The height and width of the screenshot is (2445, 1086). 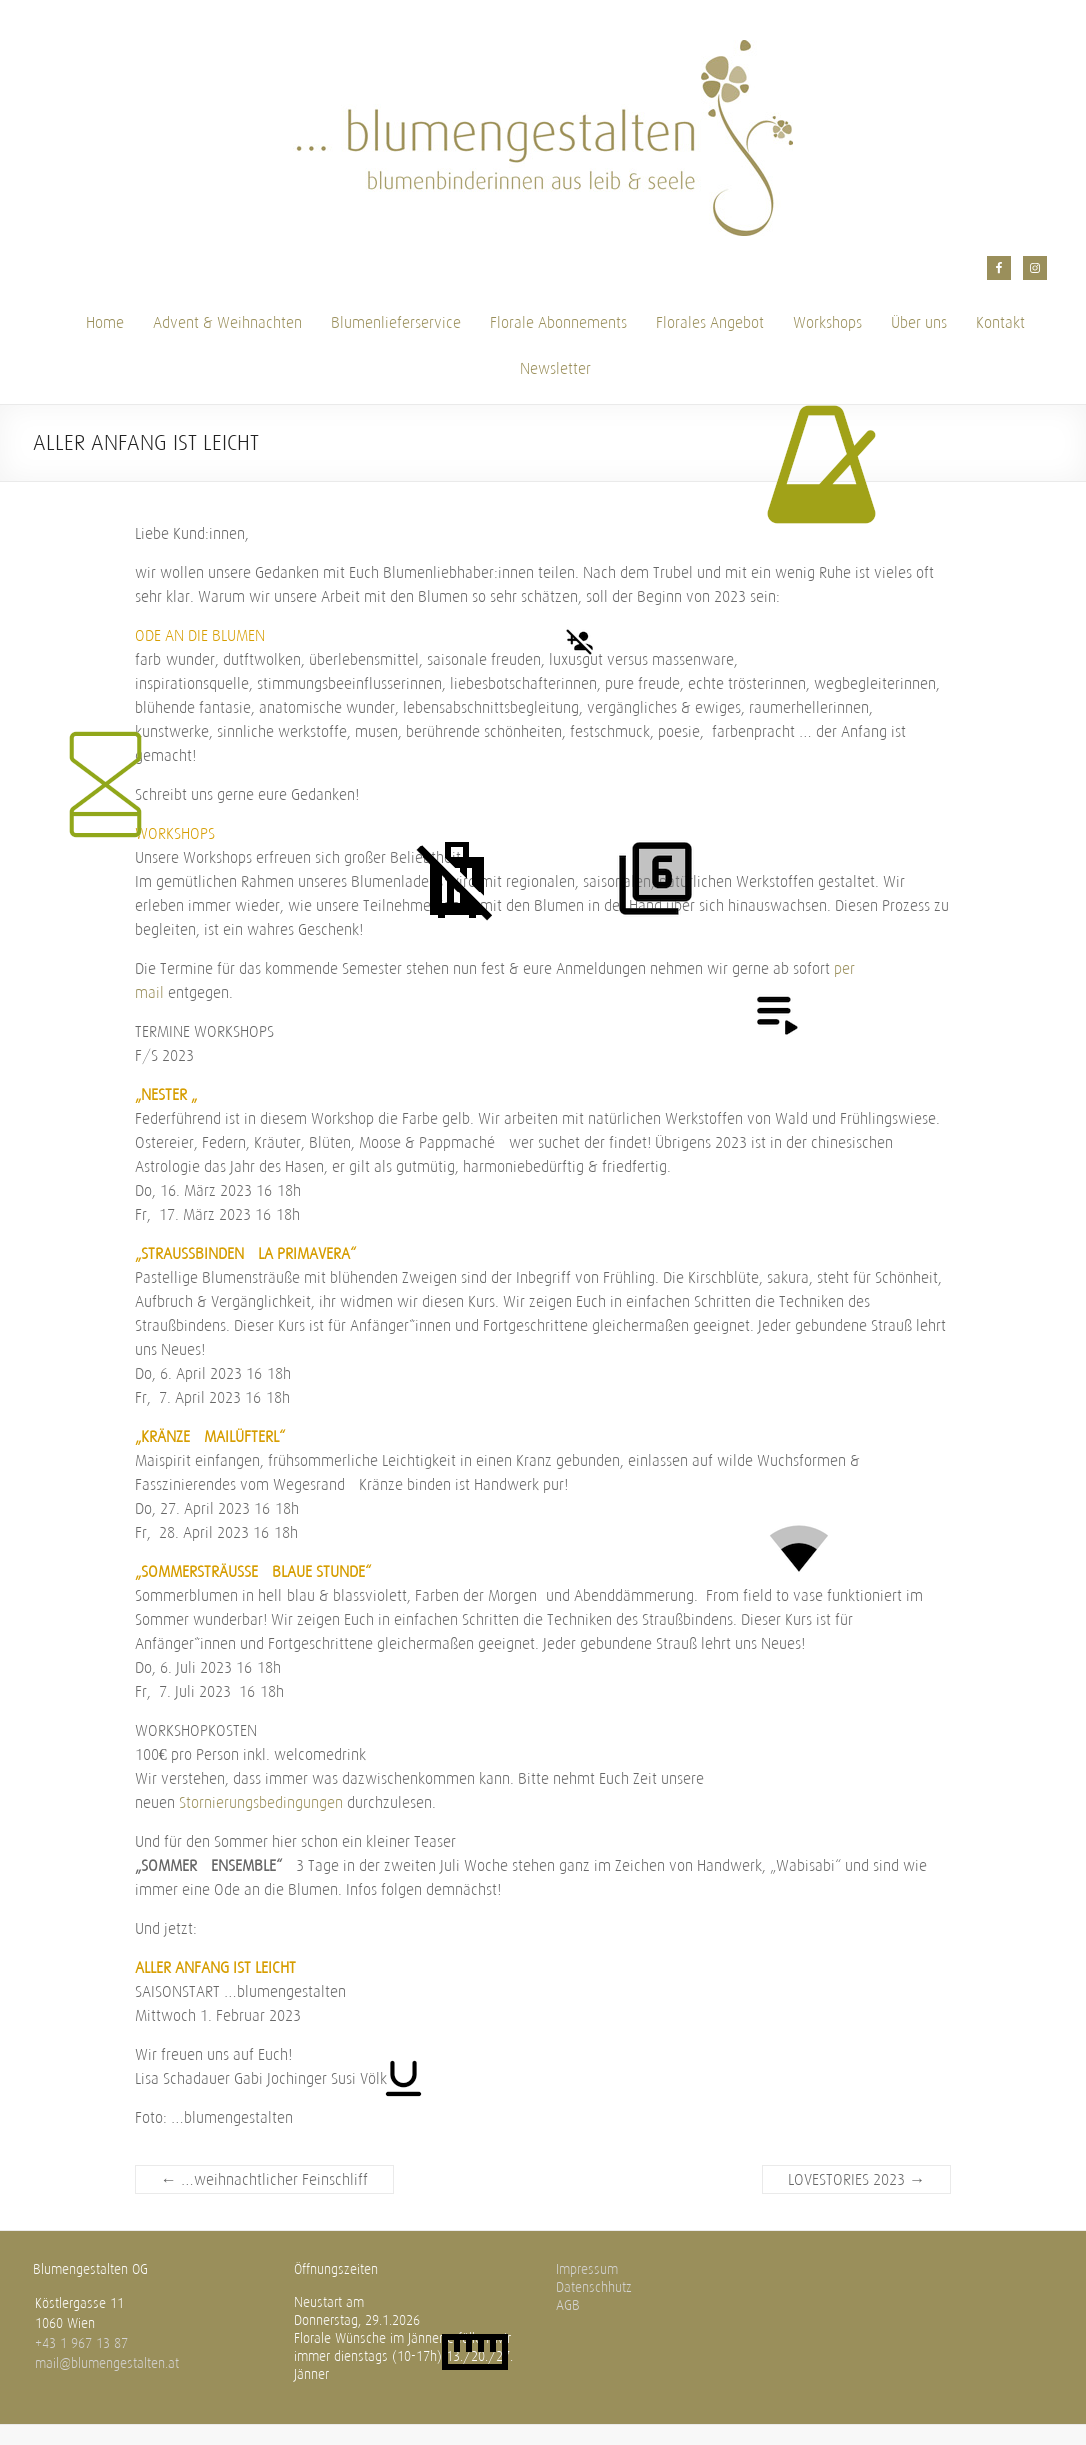 What do you see at coordinates (475, 2352) in the screenshot?
I see `access ruler or measurement tool` at bounding box center [475, 2352].